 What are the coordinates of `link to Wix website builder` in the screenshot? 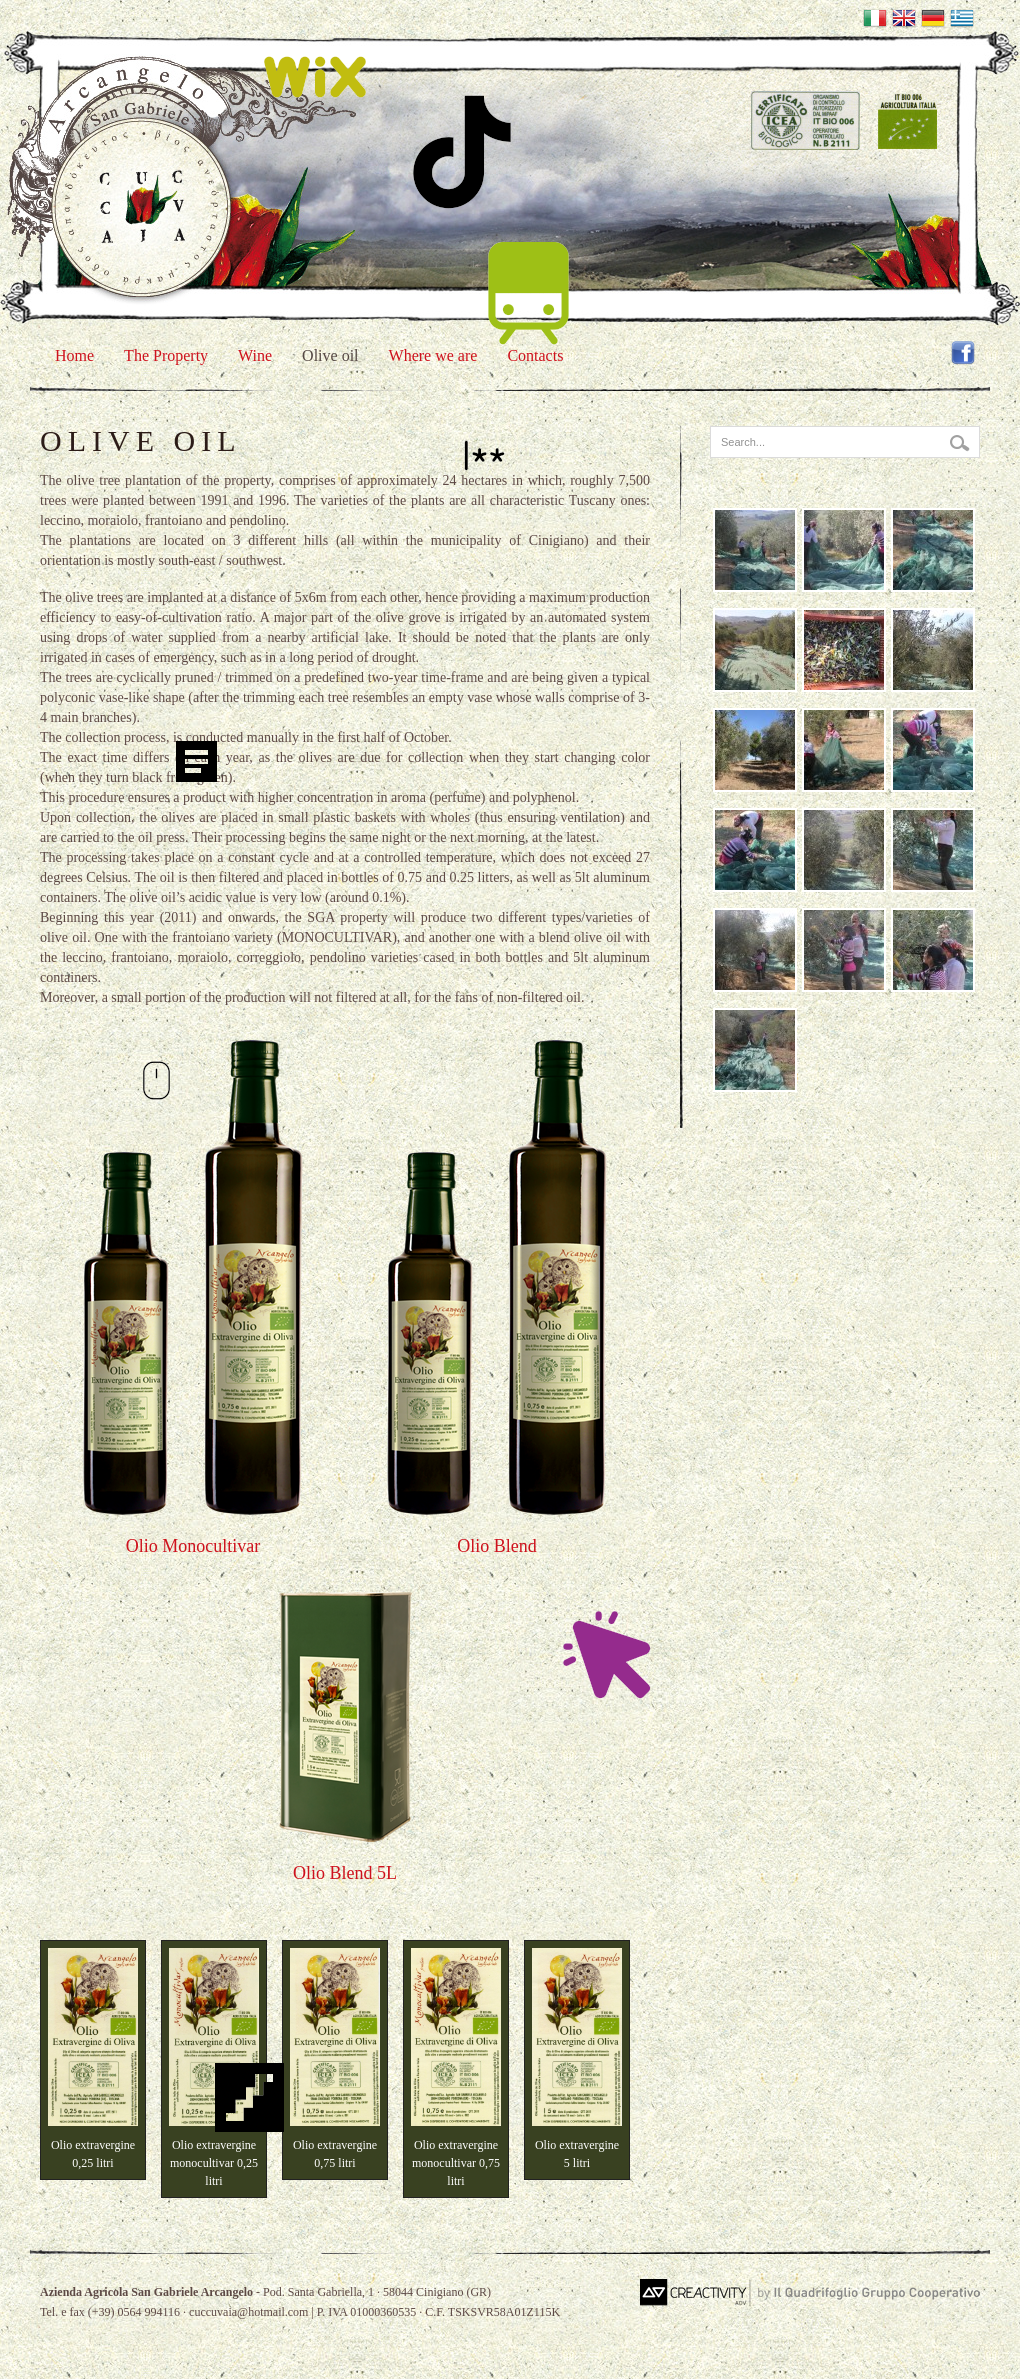 It's located at (315, 77).